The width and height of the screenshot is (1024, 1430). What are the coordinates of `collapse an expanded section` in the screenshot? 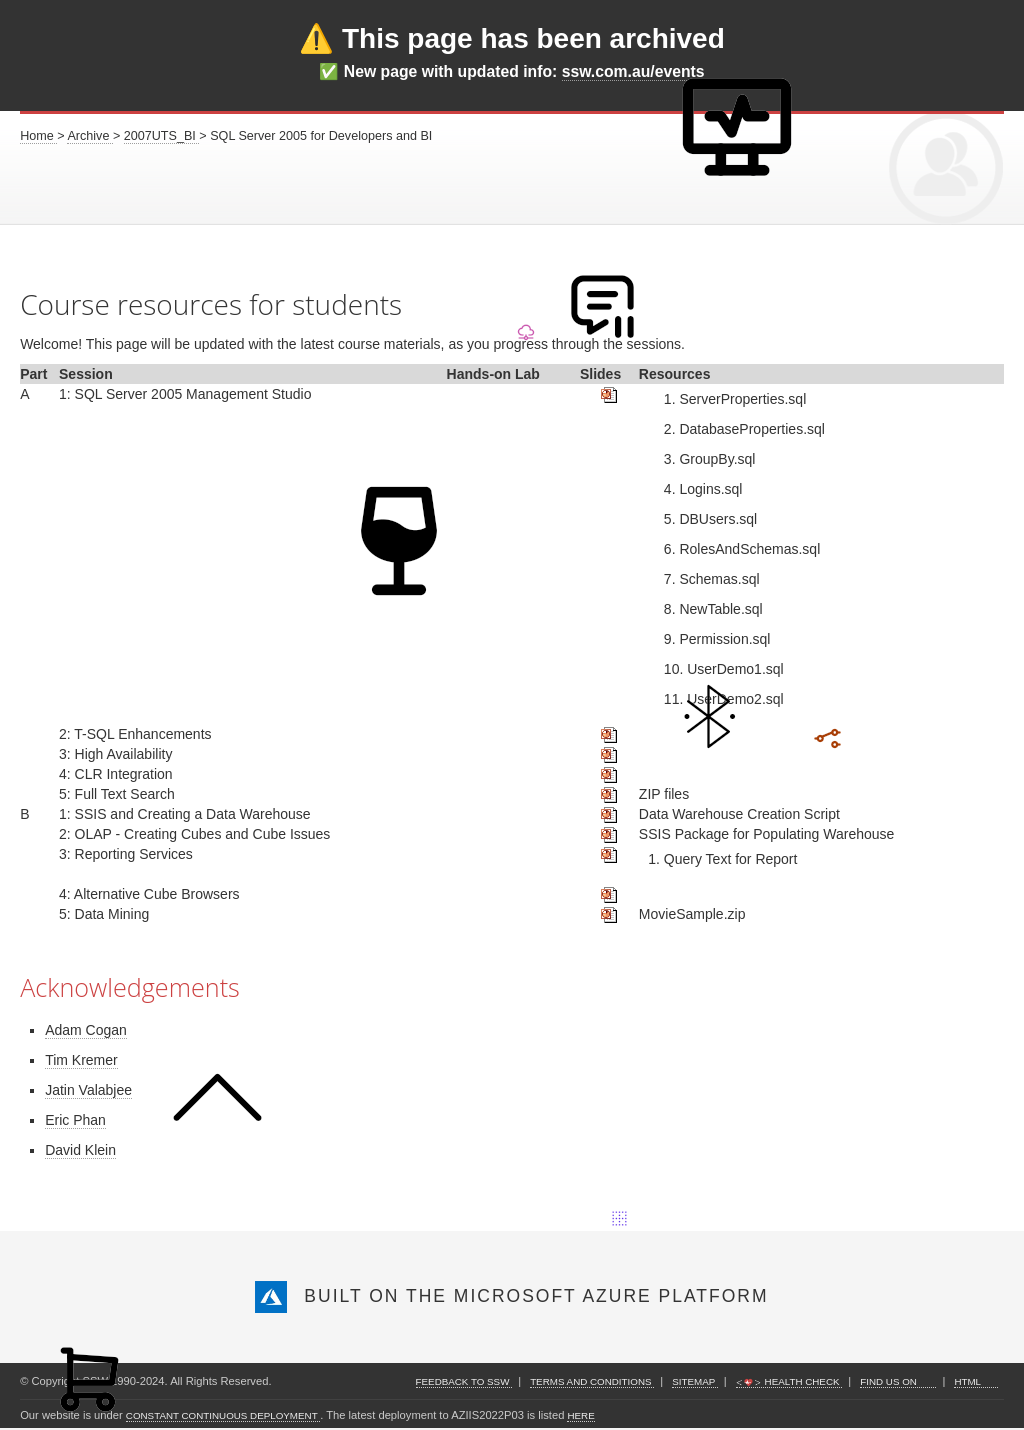 It's located at (217, 1101).